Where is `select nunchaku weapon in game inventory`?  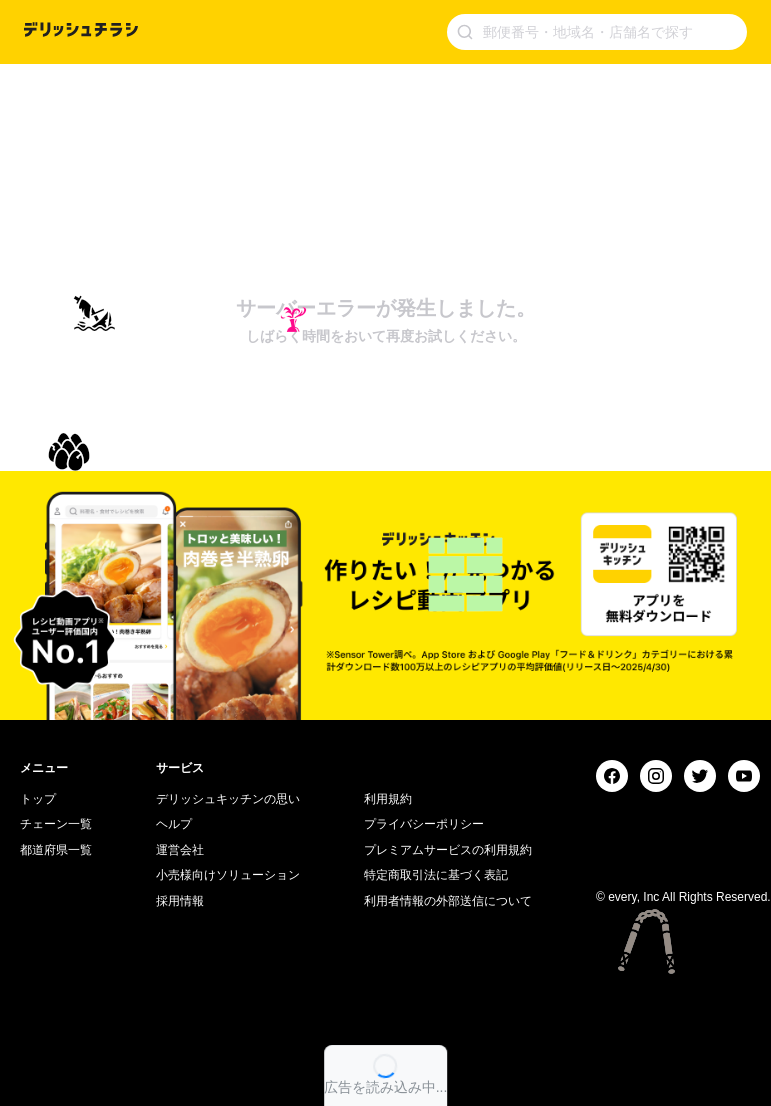 select nunchaku weapon in game inventory is located at coordinates (646, 941).